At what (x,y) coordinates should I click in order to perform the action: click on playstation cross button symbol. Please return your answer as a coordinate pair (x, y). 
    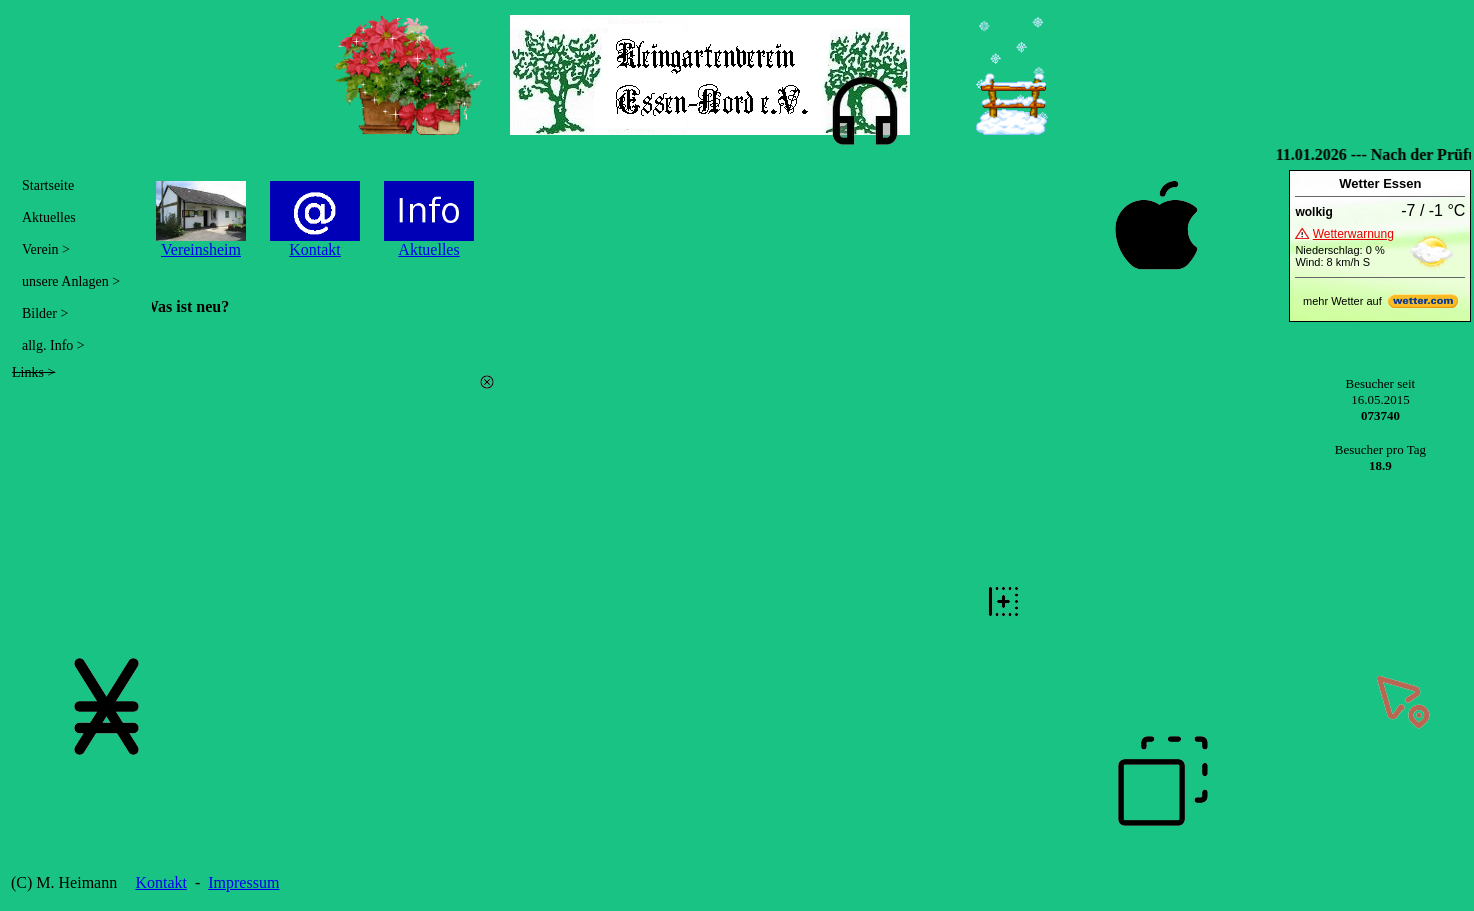
    Looking at the image, I should click on (487, 382).